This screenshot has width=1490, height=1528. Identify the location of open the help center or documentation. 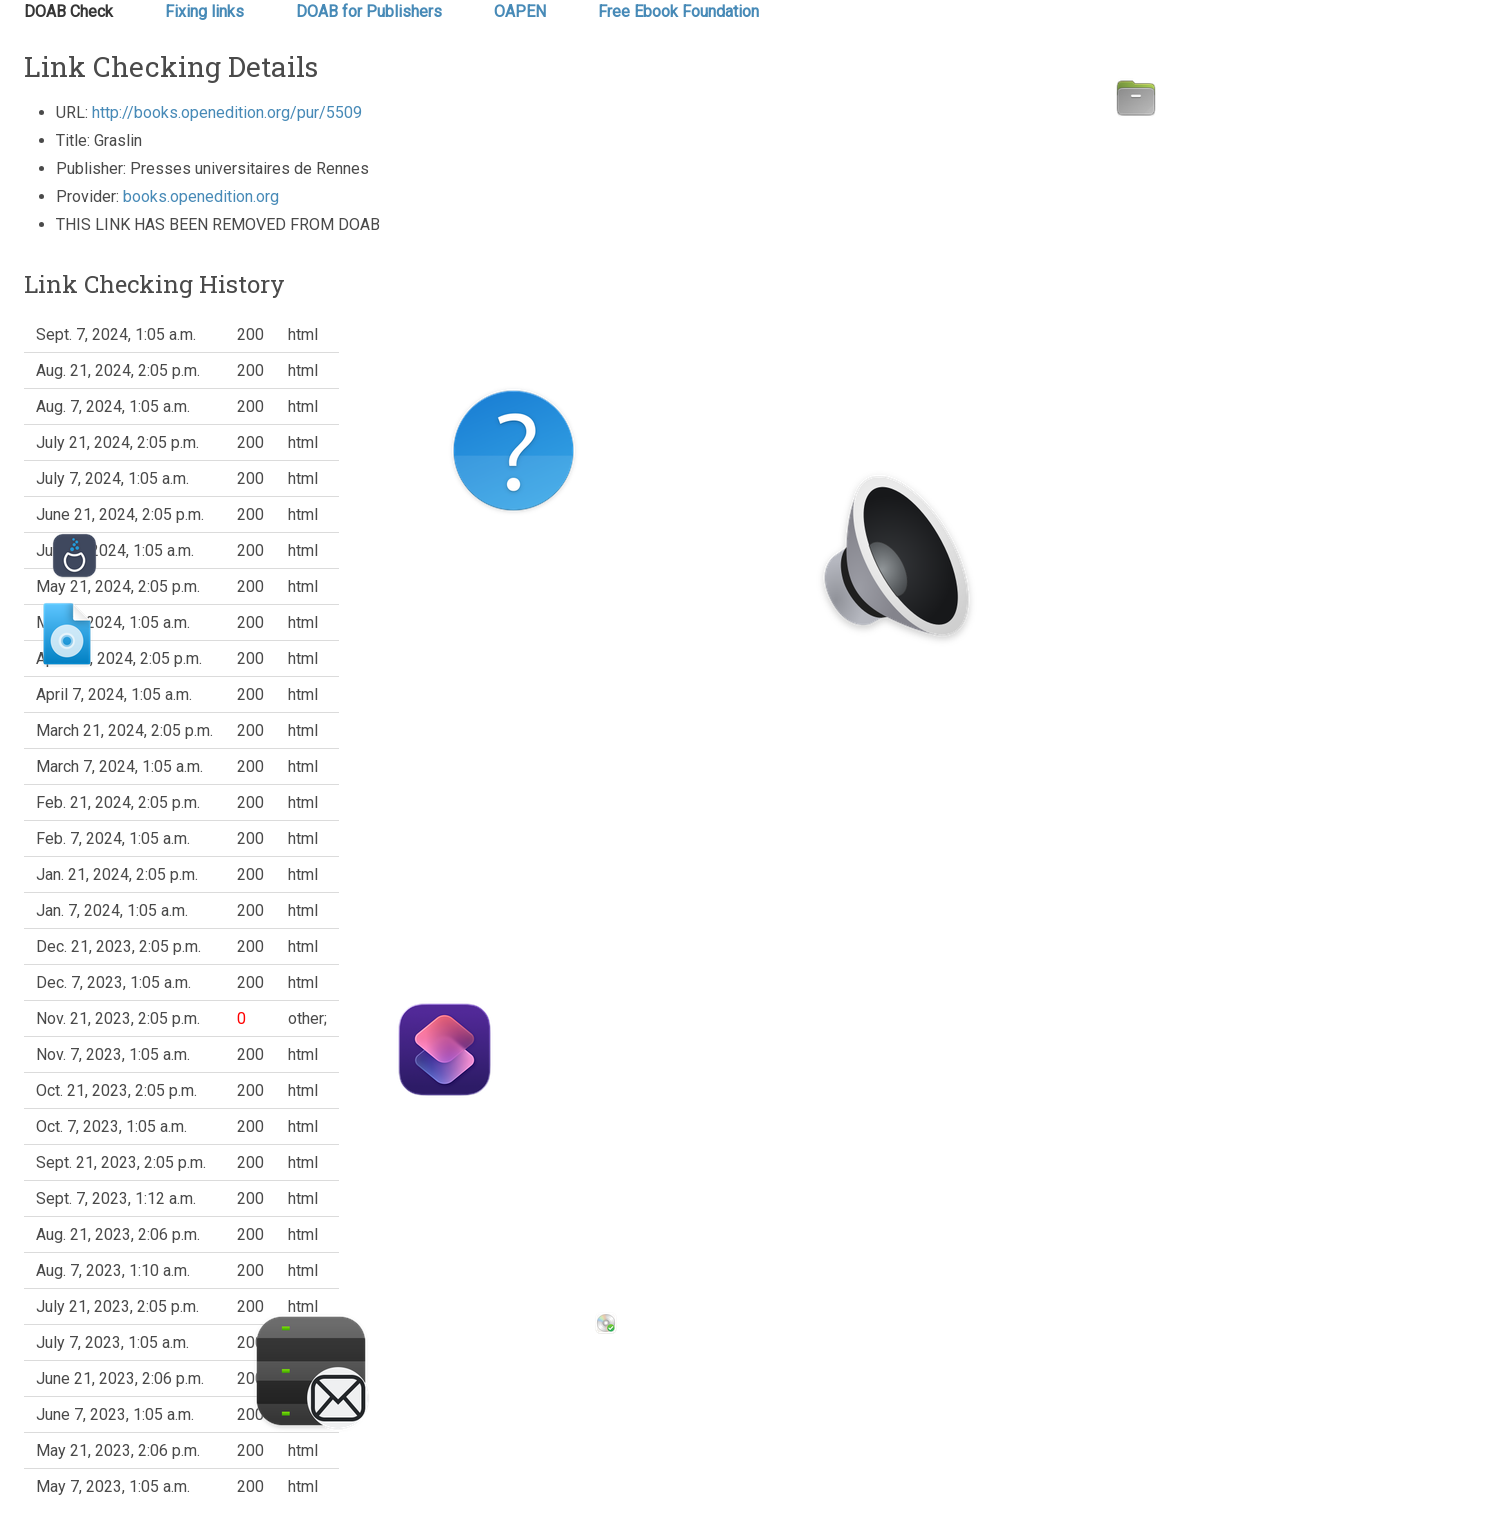
(513, 450).